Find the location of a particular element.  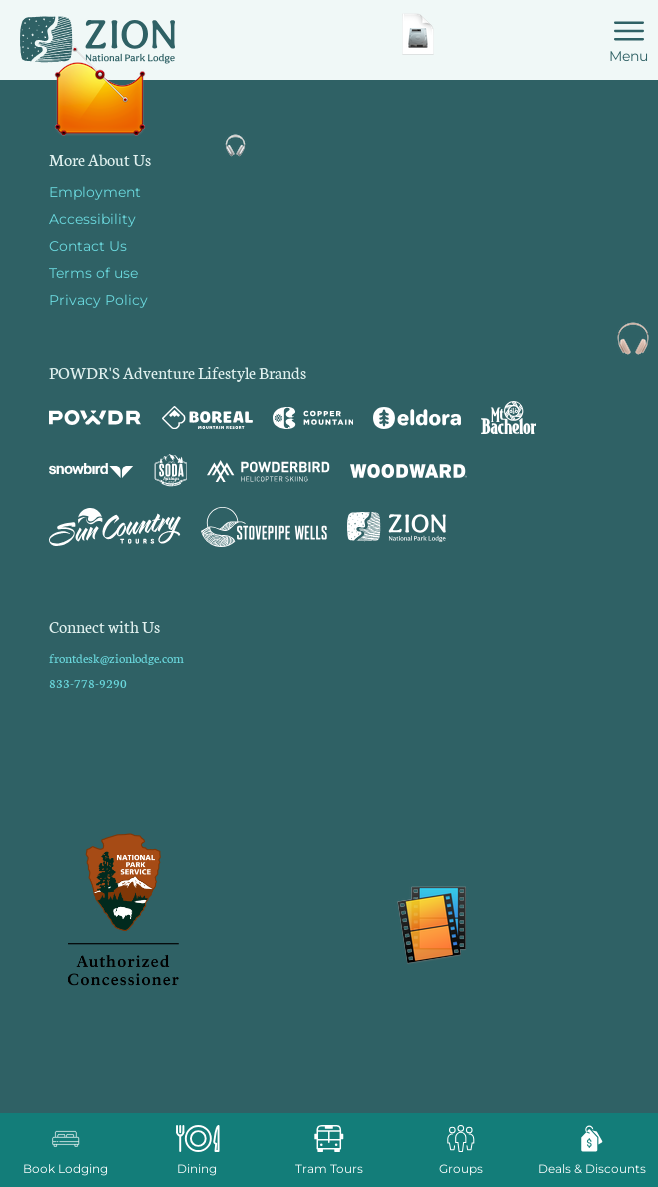

connect bluetooth headphones is located at coordinates (633, 339).